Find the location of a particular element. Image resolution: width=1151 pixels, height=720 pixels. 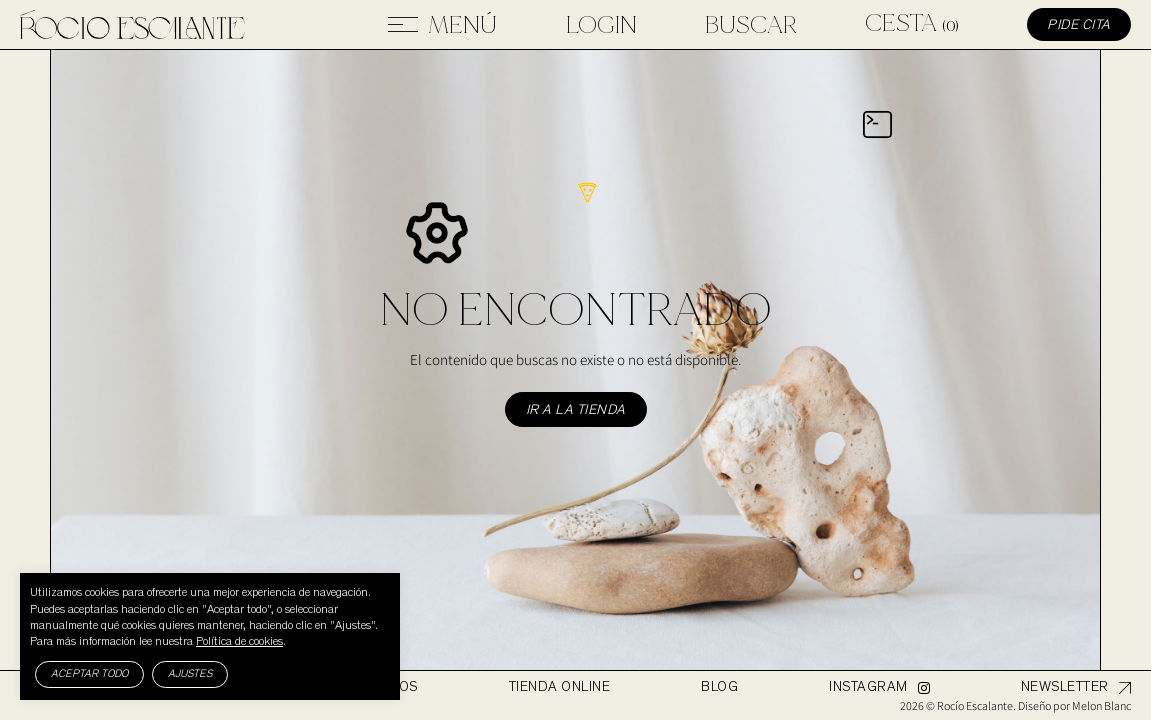

open the command line terminal is located at coordinates (877, 124).